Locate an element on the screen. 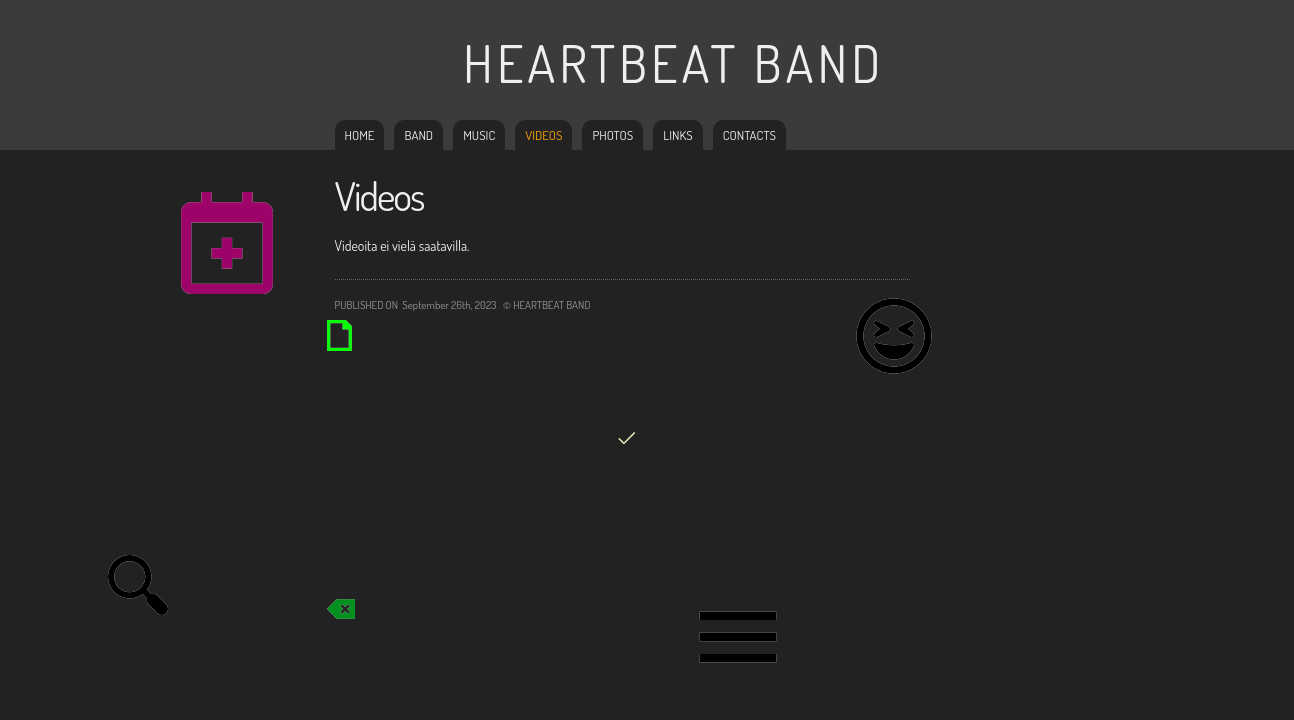  confirm or submit an action is located at coordinates (626, 437).